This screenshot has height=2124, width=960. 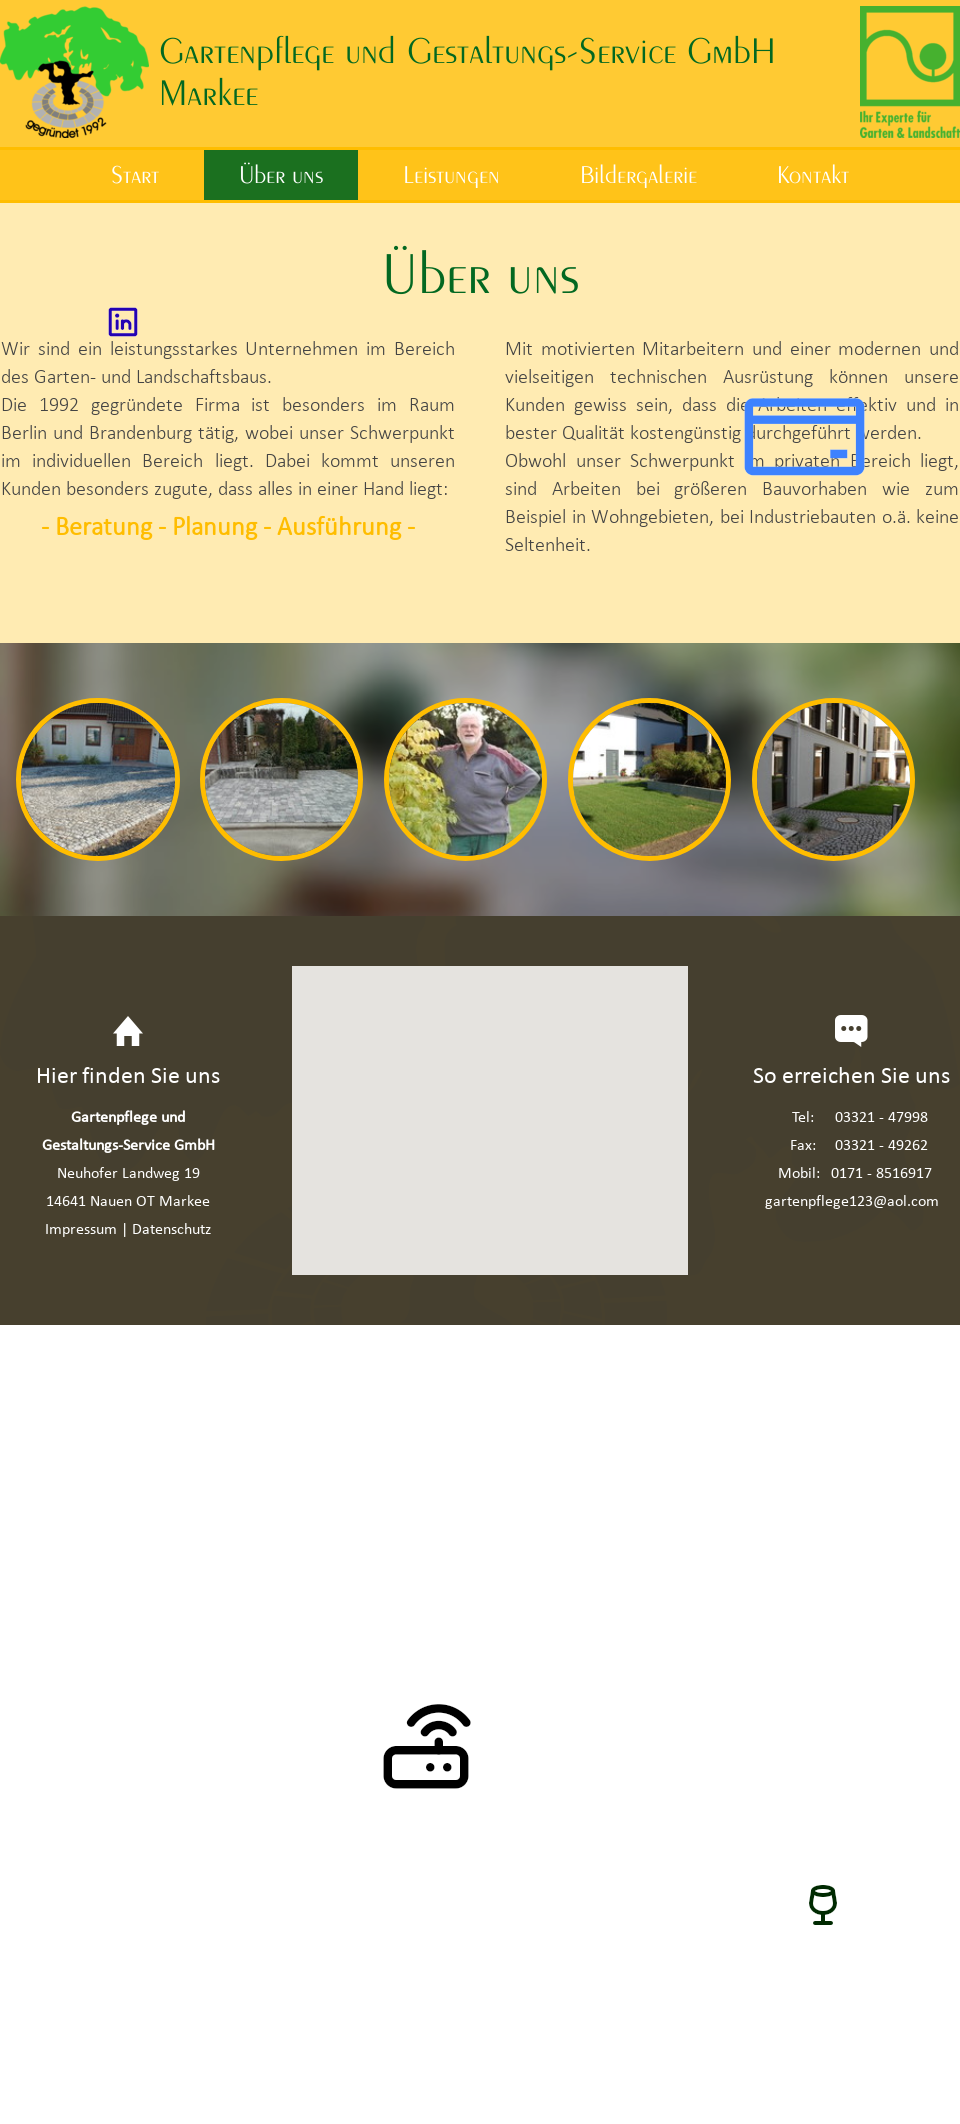 What do you see at coordinates (804, 432) in the screenshot?
I see `manage payment methods` at bounding box center [804, 432].